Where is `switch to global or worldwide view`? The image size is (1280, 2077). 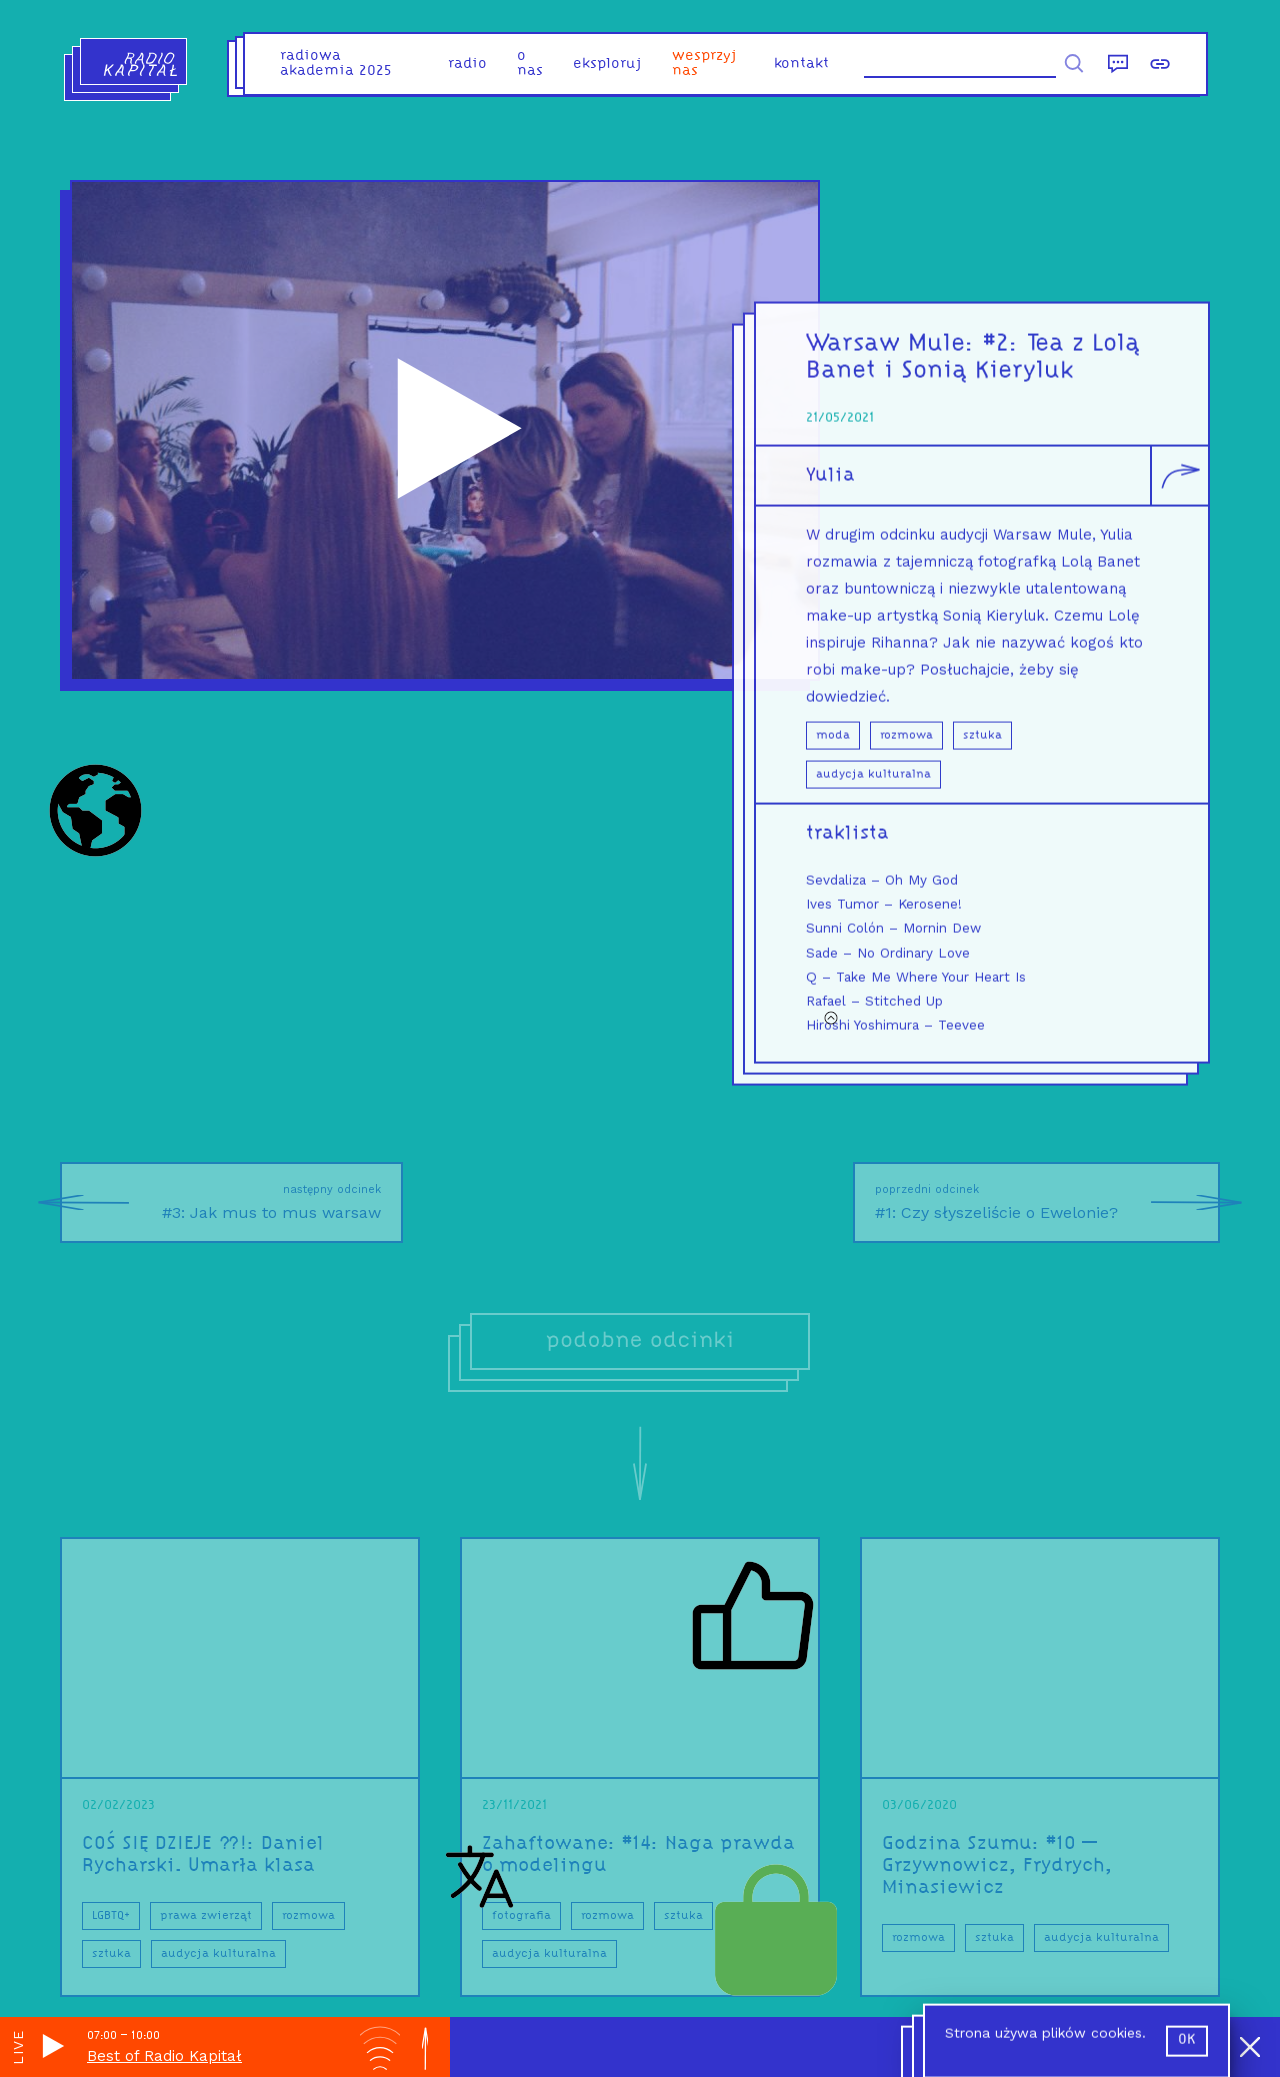 switch to global or worldwide view is located at coordinates (95, 810).